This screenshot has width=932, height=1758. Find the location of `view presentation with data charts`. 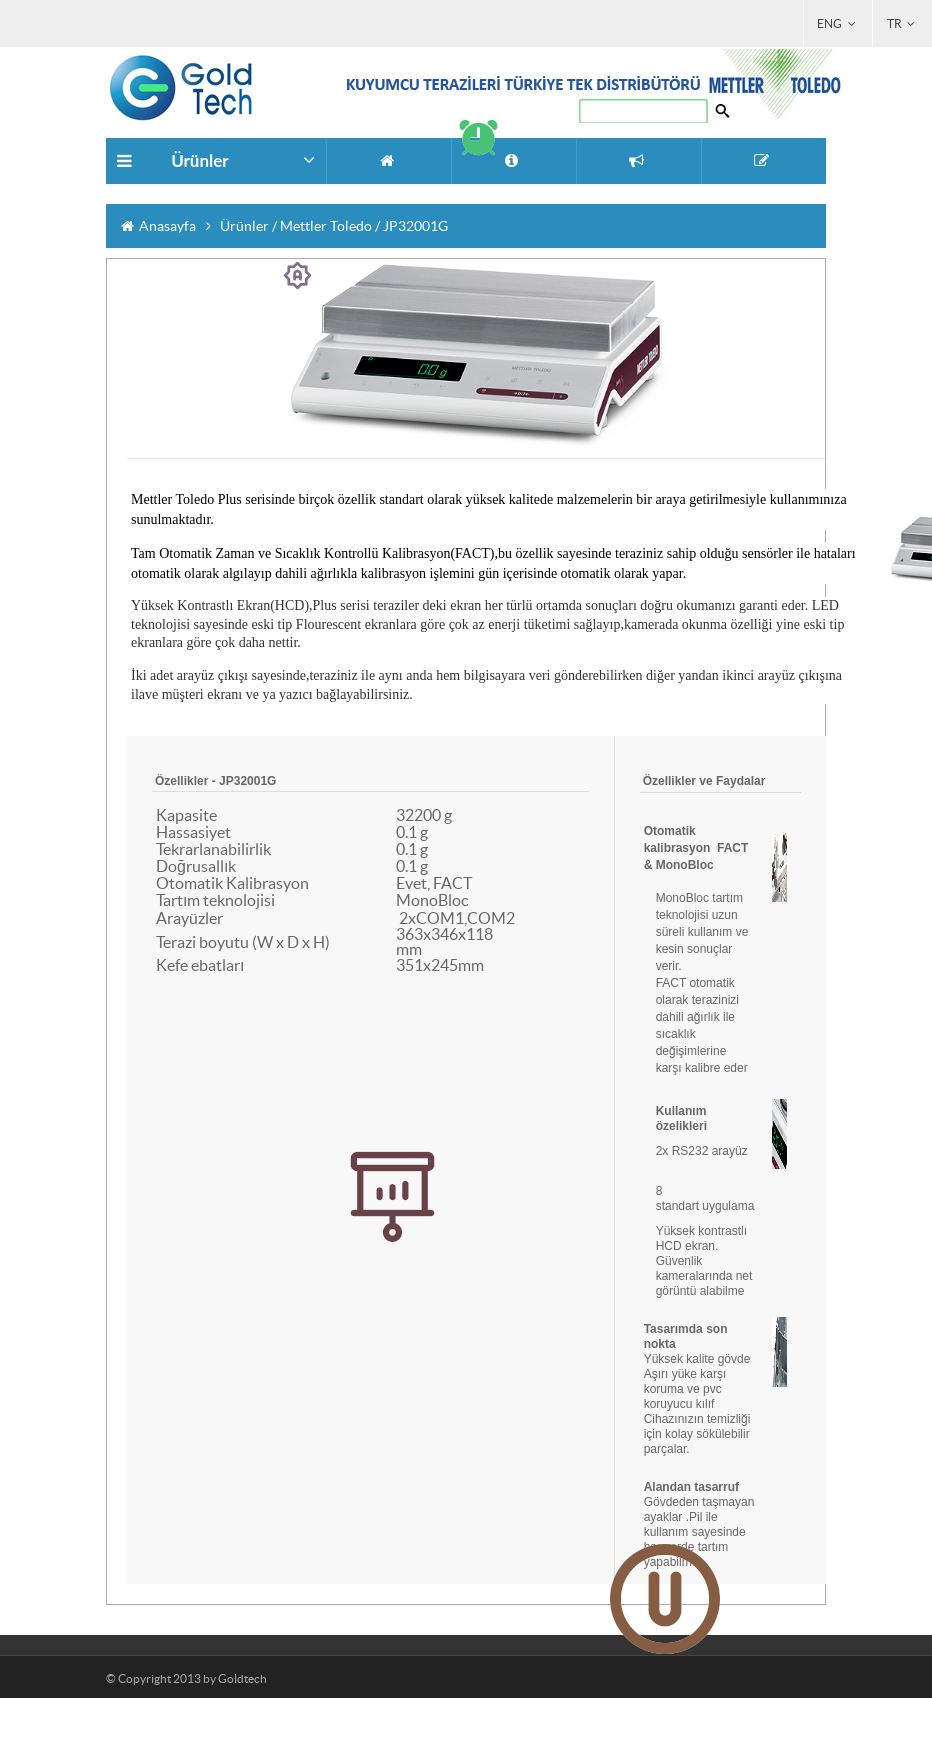

view presentation with data charts is located at coordinates (392, 1190).